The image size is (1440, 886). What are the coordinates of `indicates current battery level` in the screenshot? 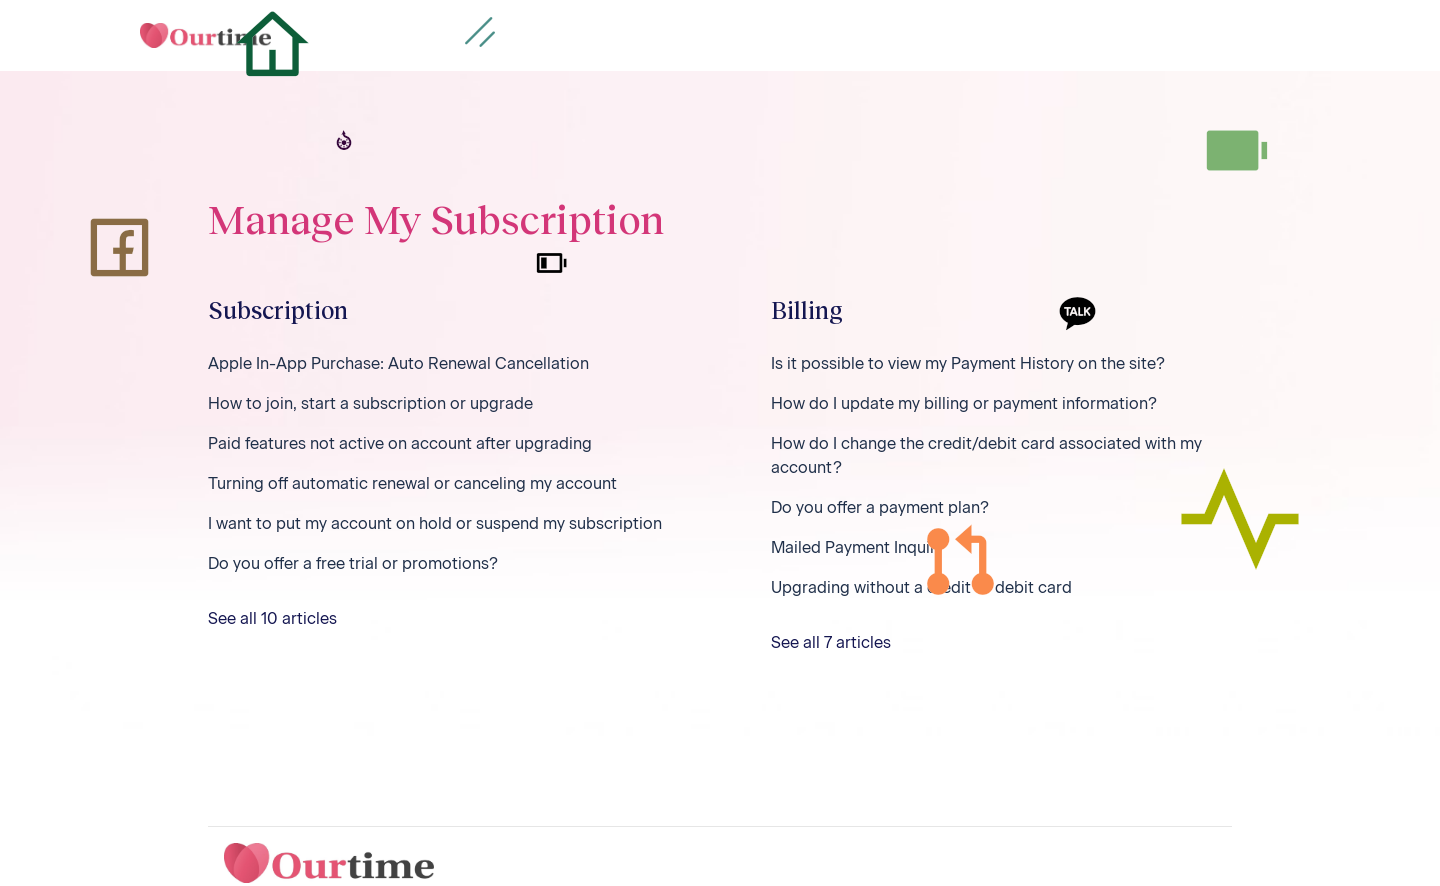 It's located at (1235, 150).